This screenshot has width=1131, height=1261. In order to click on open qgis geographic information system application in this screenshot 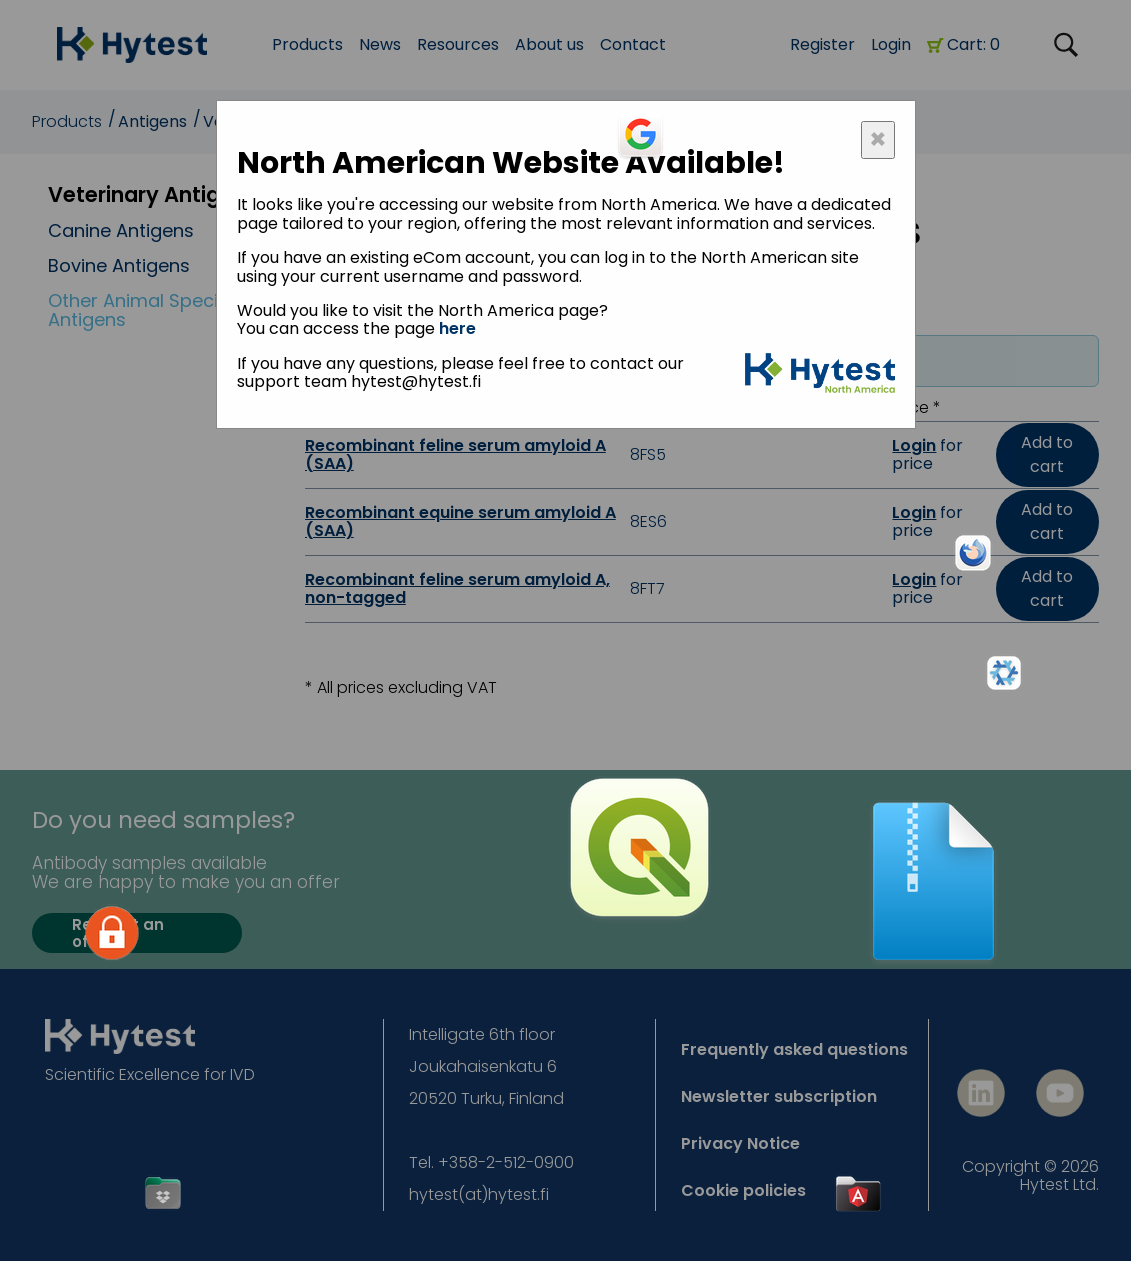, I will do `click(639, 847)`.